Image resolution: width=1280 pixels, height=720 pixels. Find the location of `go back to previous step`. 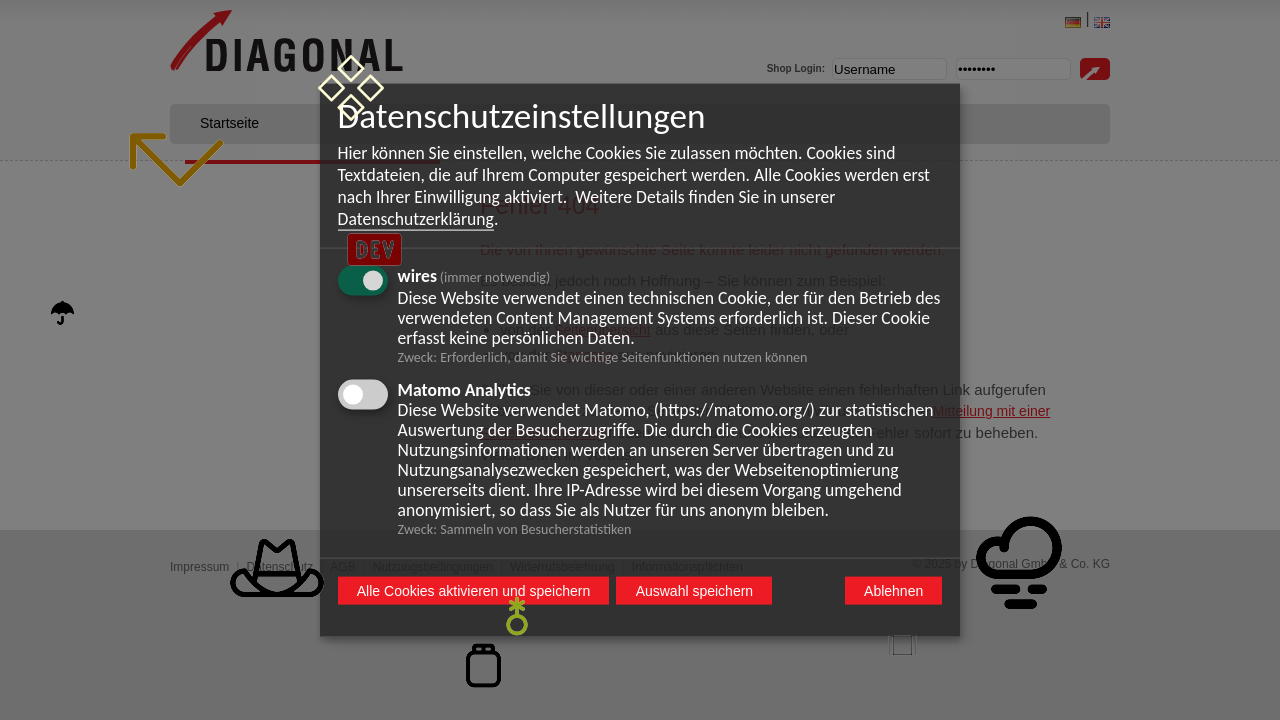

go back to previous step is located at coordinates (176, 156).